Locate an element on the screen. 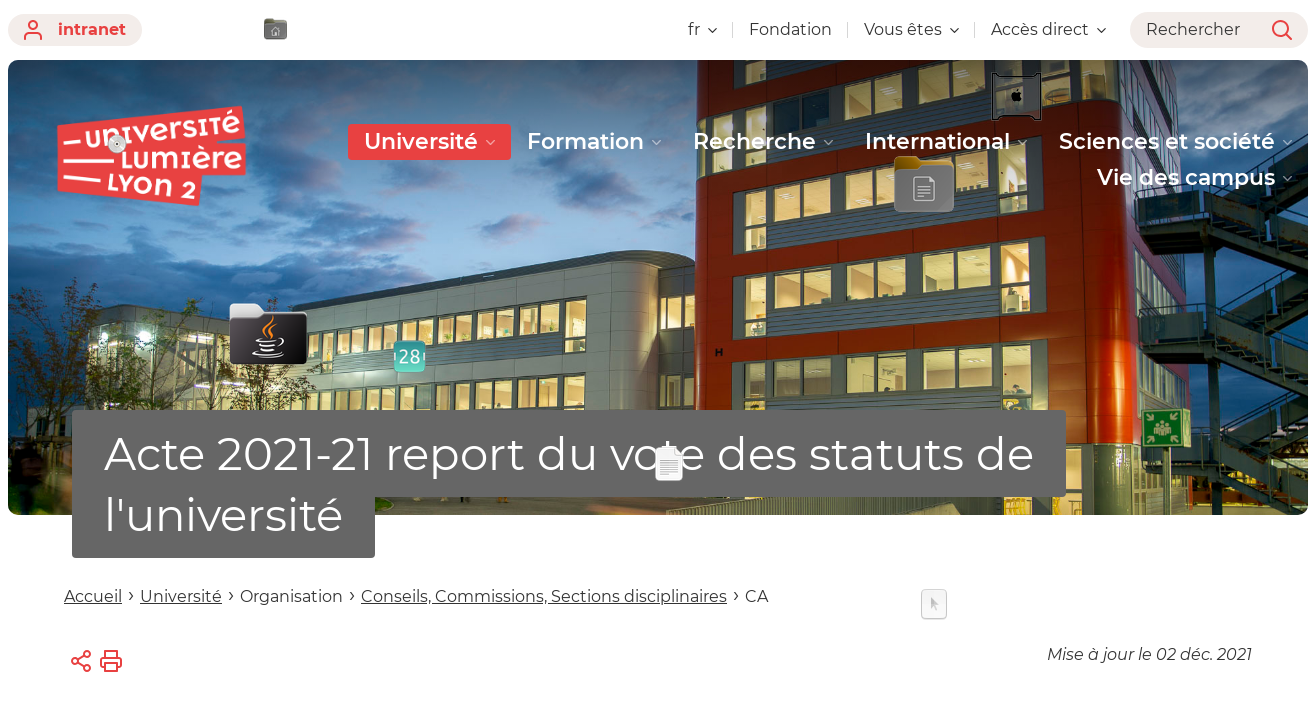  open the calendar app is located at coordinates (409, 356).